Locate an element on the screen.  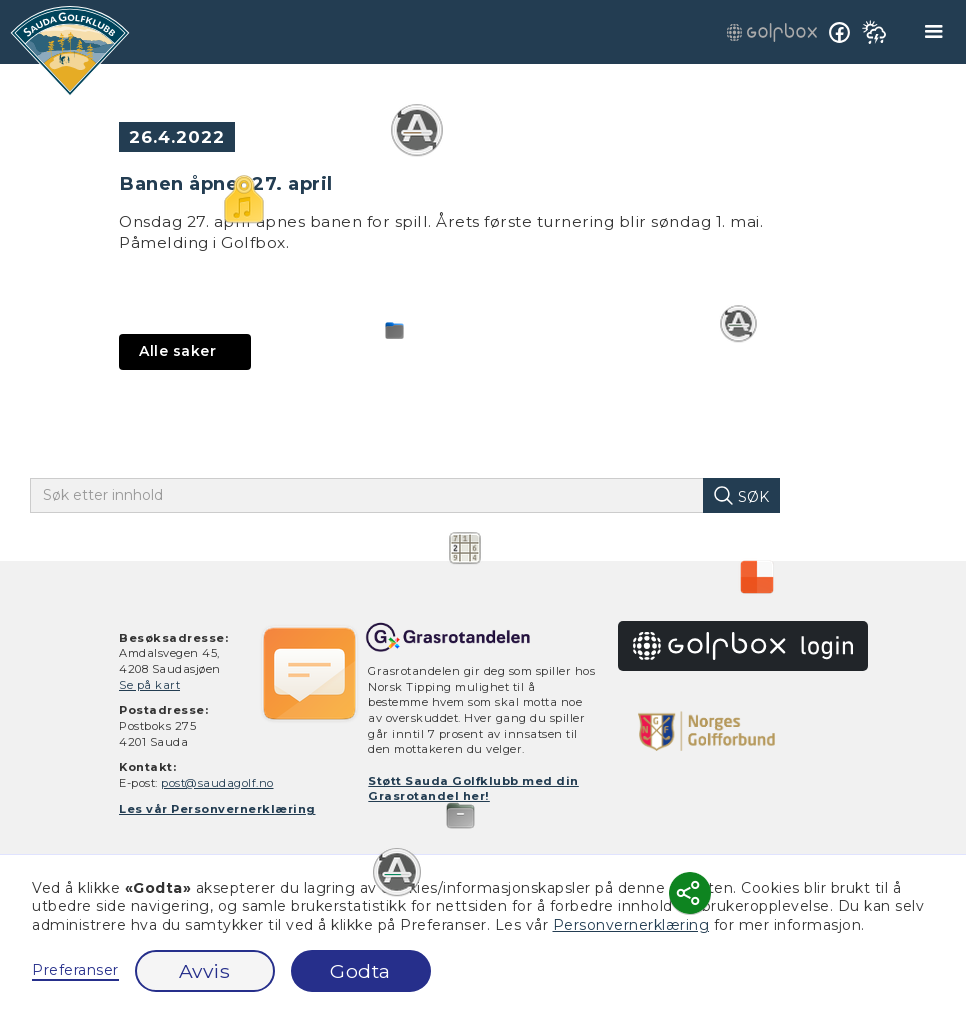
open the software update manager is located at coordinates (397, 872).